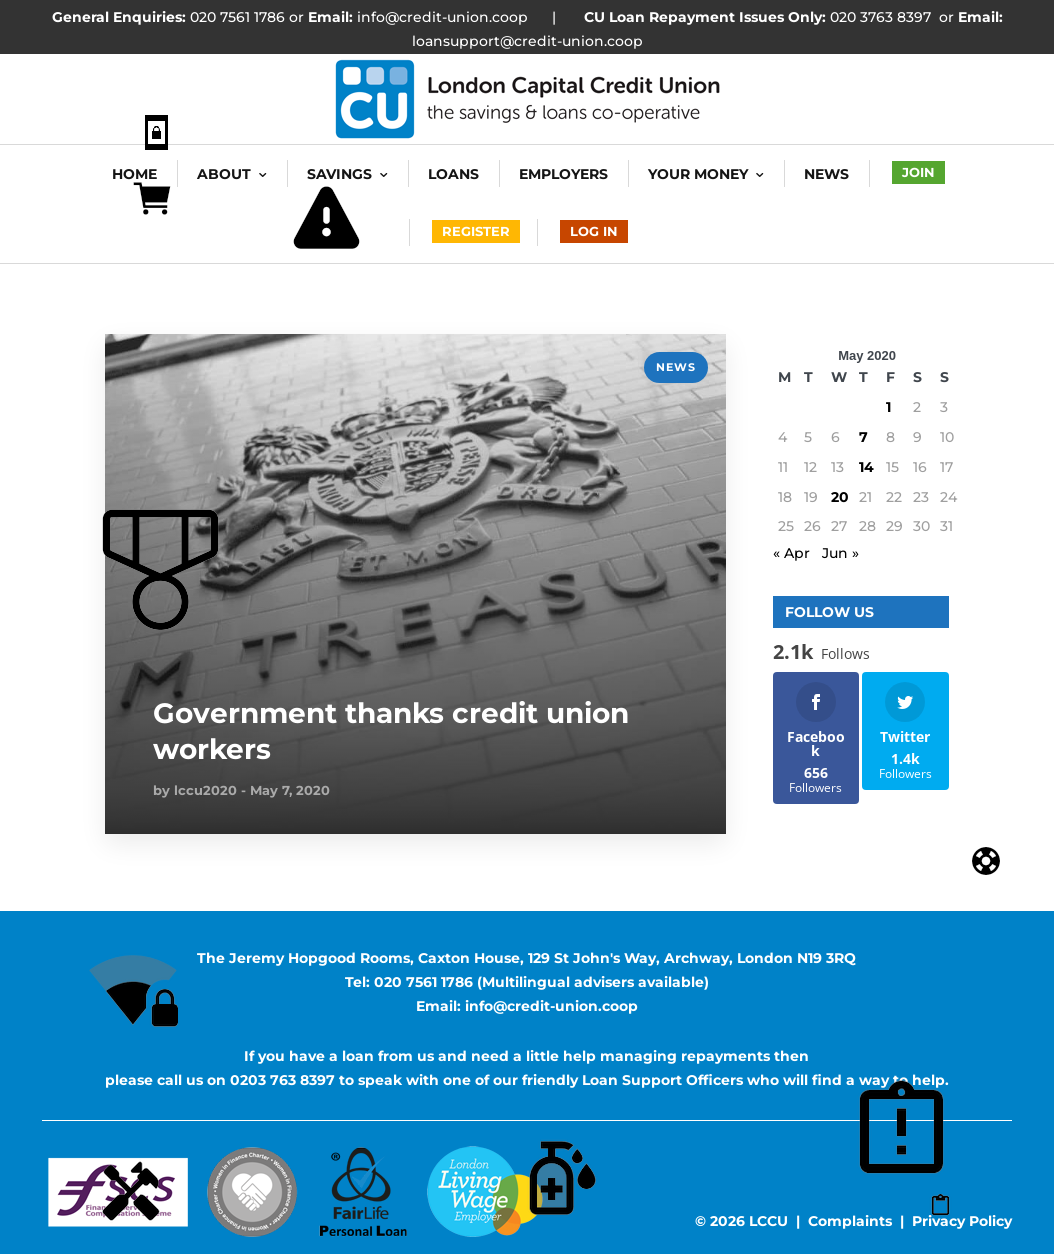  I want to click on lock screen in portrait orientation, so click(156, 132).